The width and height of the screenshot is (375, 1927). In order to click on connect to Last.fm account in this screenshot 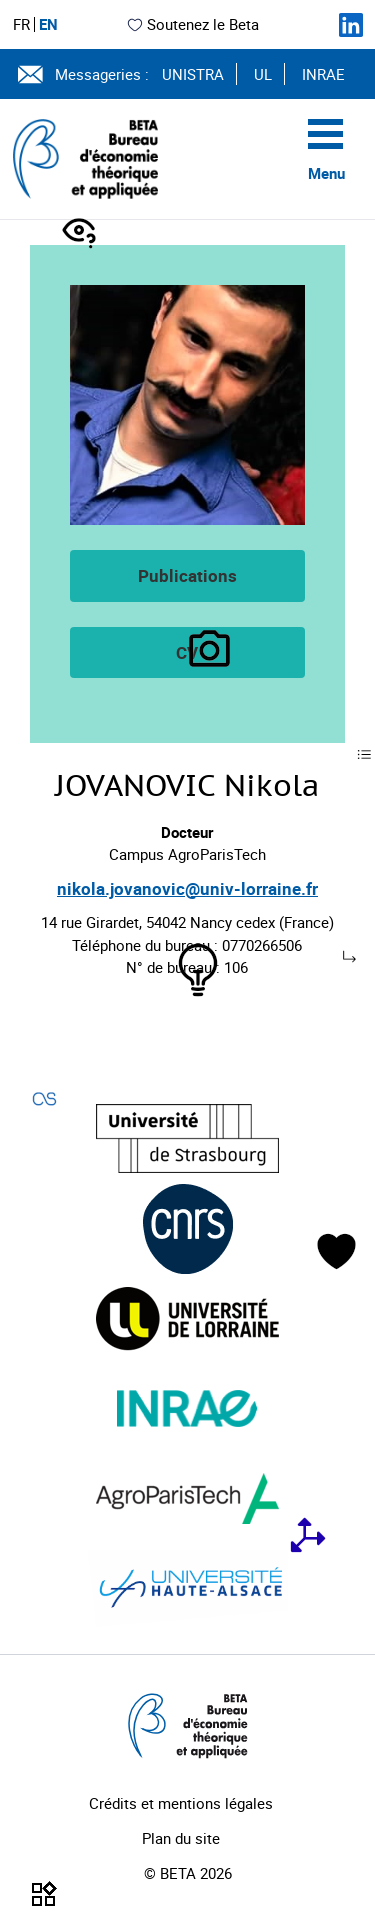, I will do `click(44, 1098)`.